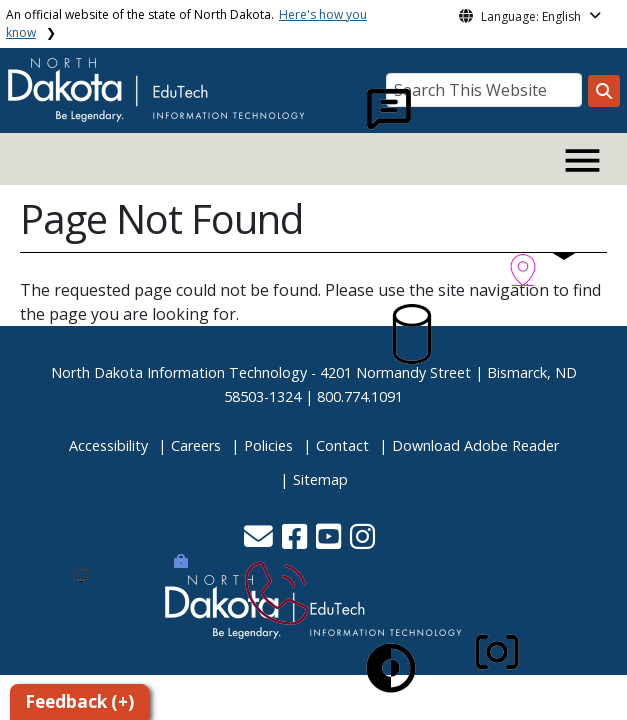 The image size is (627, 720). I want to click on open chat or messaging, so click(389, 106).